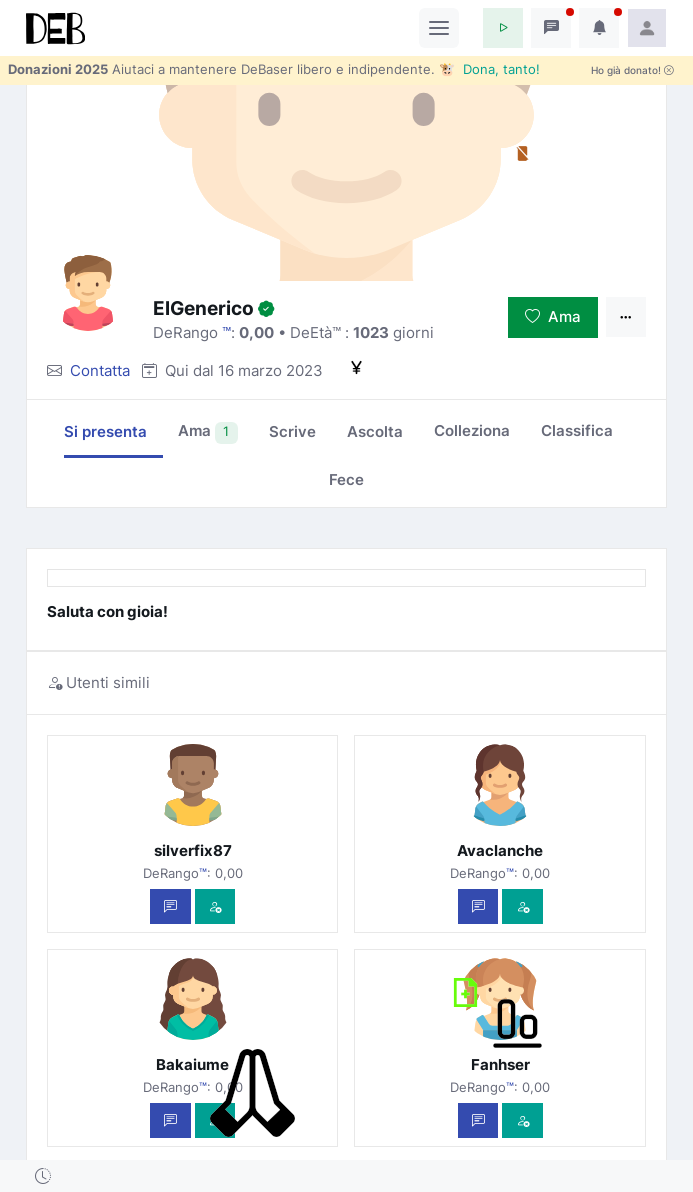  I want to click on express gratitude or thanks, so click(252, 1094).